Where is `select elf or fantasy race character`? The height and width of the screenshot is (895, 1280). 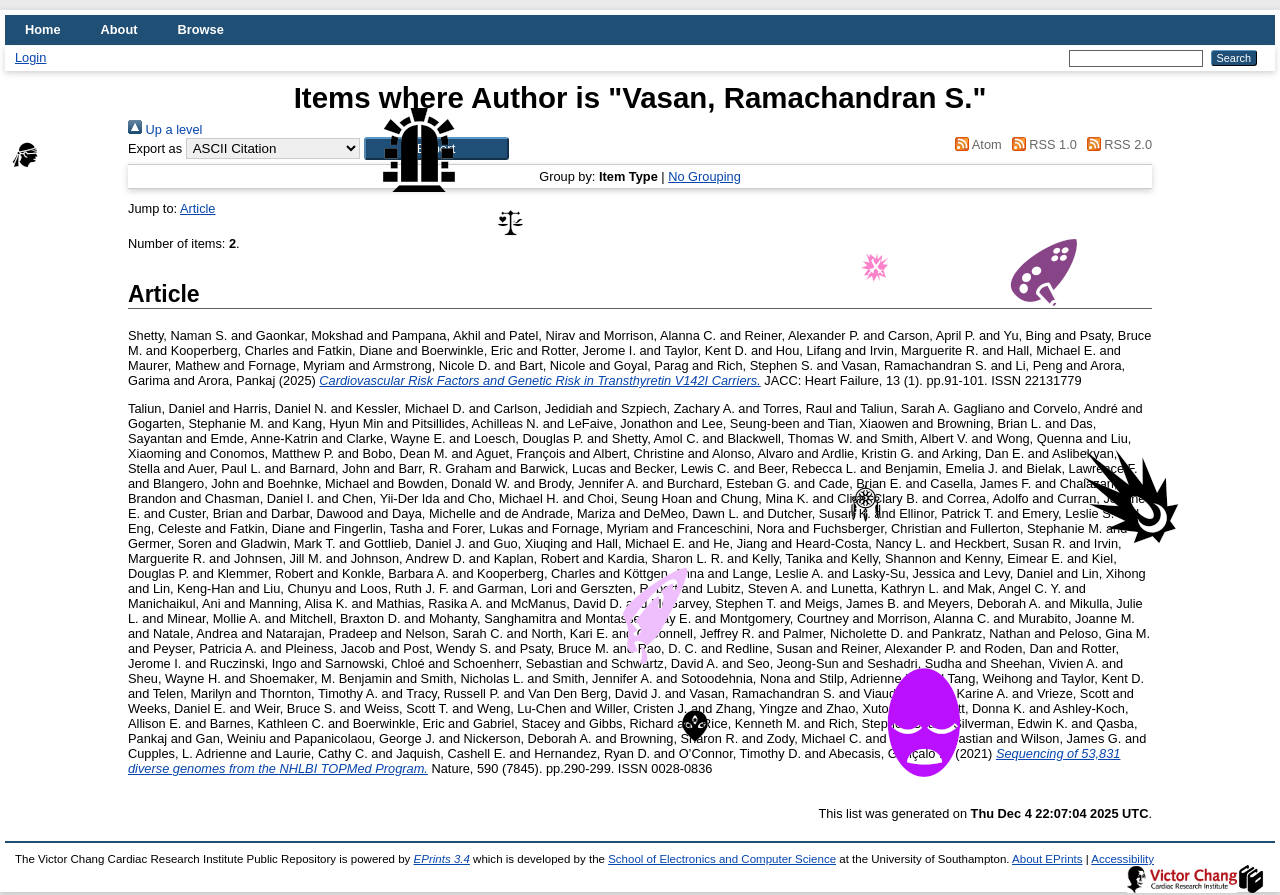
select elf or fantasy race character is located at coordinates (655, 616).